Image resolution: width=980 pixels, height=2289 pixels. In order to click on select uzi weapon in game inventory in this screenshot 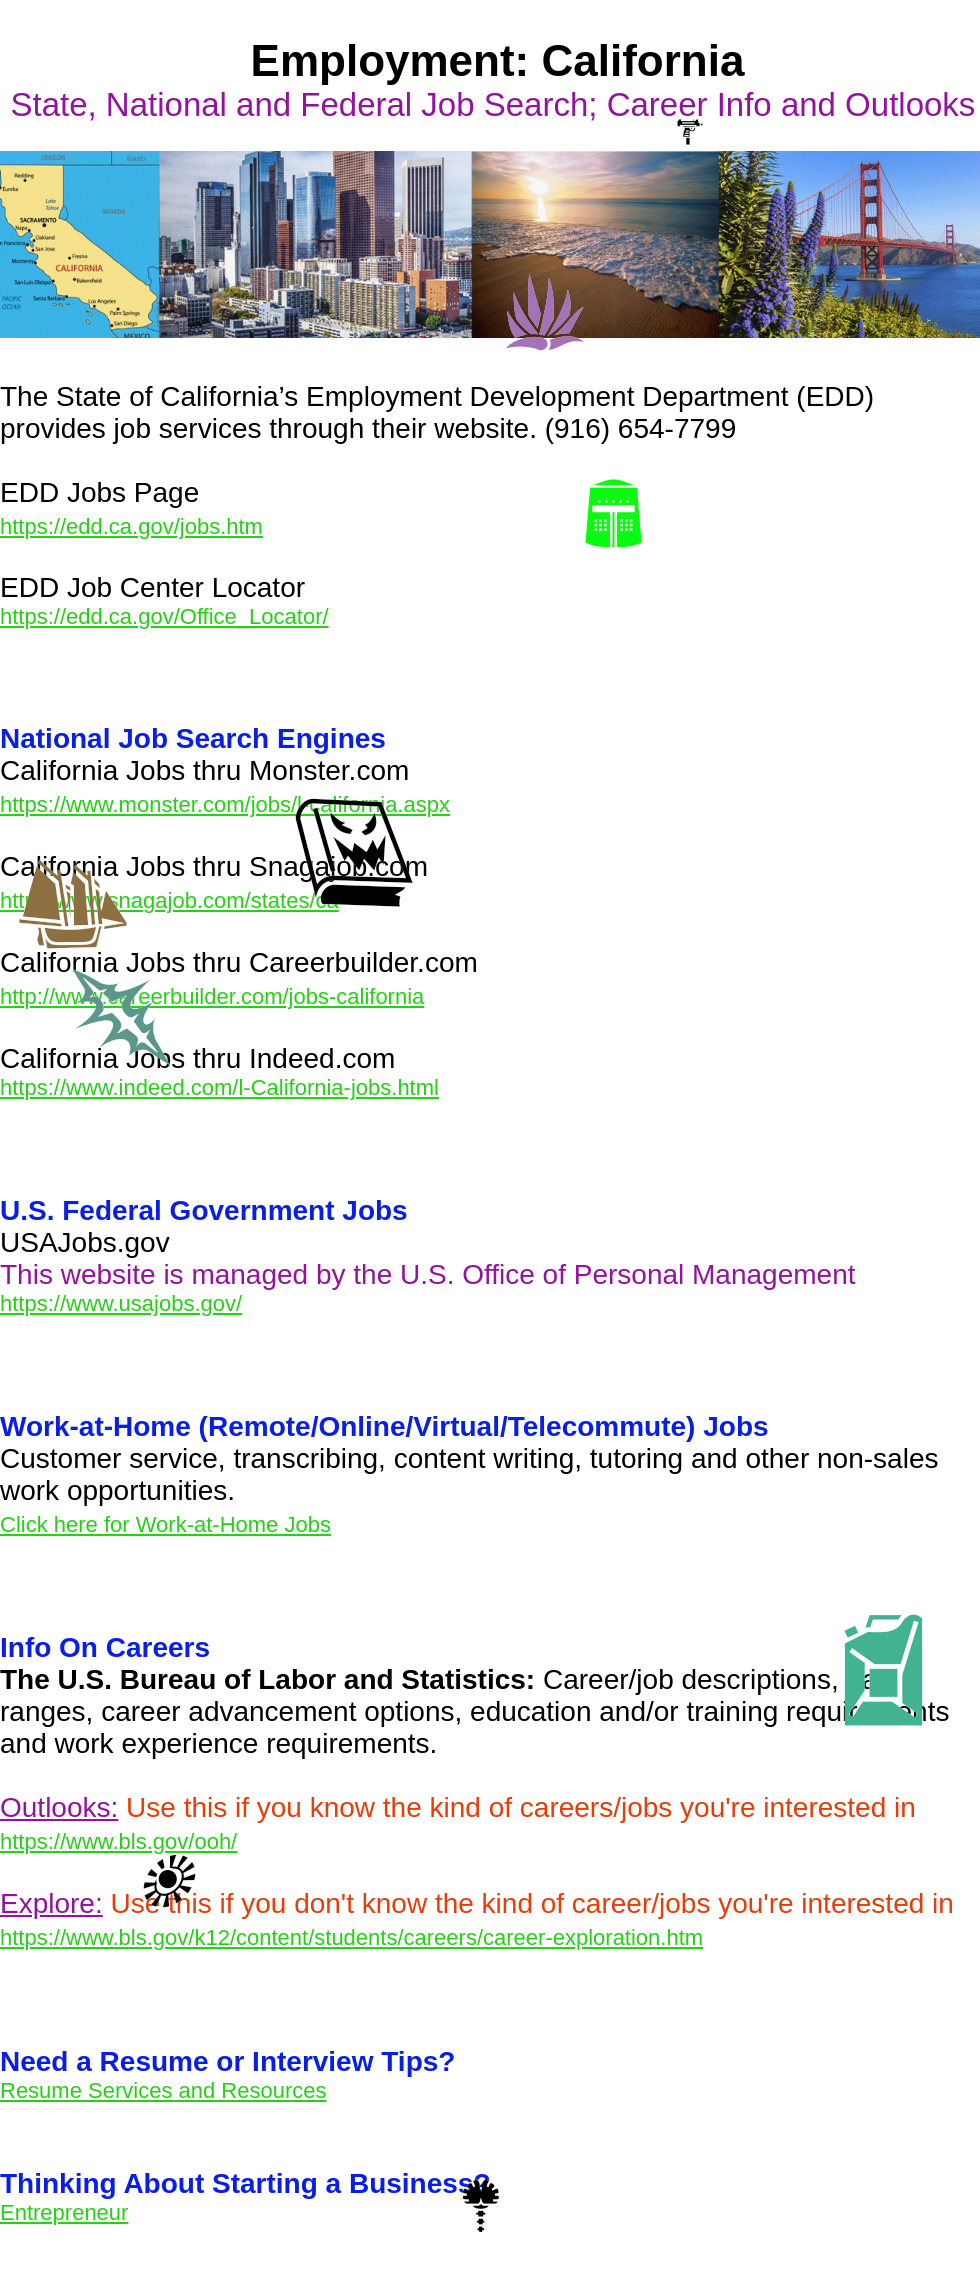, I will do `click(690, 132)`.